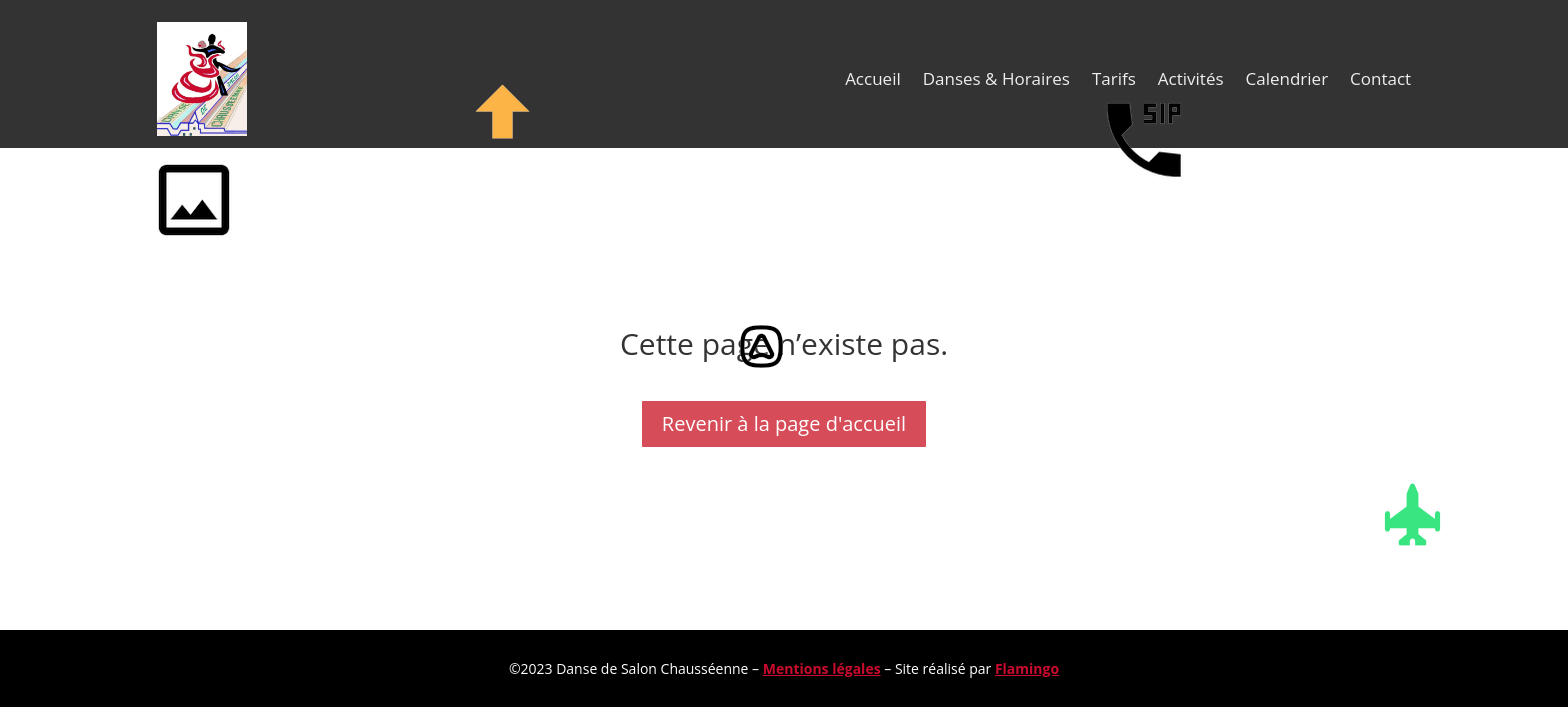  What do you see at coordinates (761, 346) in the screenshot?
I see `AdonisJS framework logo` at bounding box center [761, 346].